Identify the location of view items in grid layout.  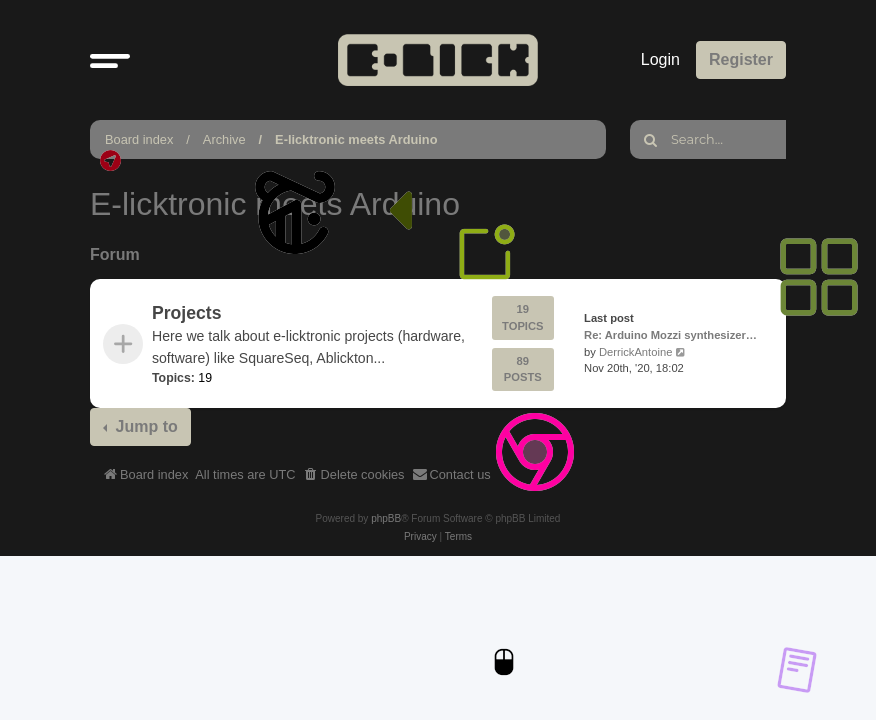
(819, 277).